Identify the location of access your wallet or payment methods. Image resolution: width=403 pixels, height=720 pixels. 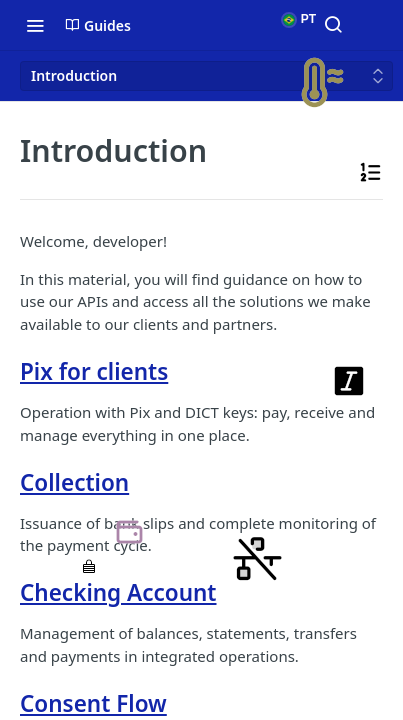
(129, 533).